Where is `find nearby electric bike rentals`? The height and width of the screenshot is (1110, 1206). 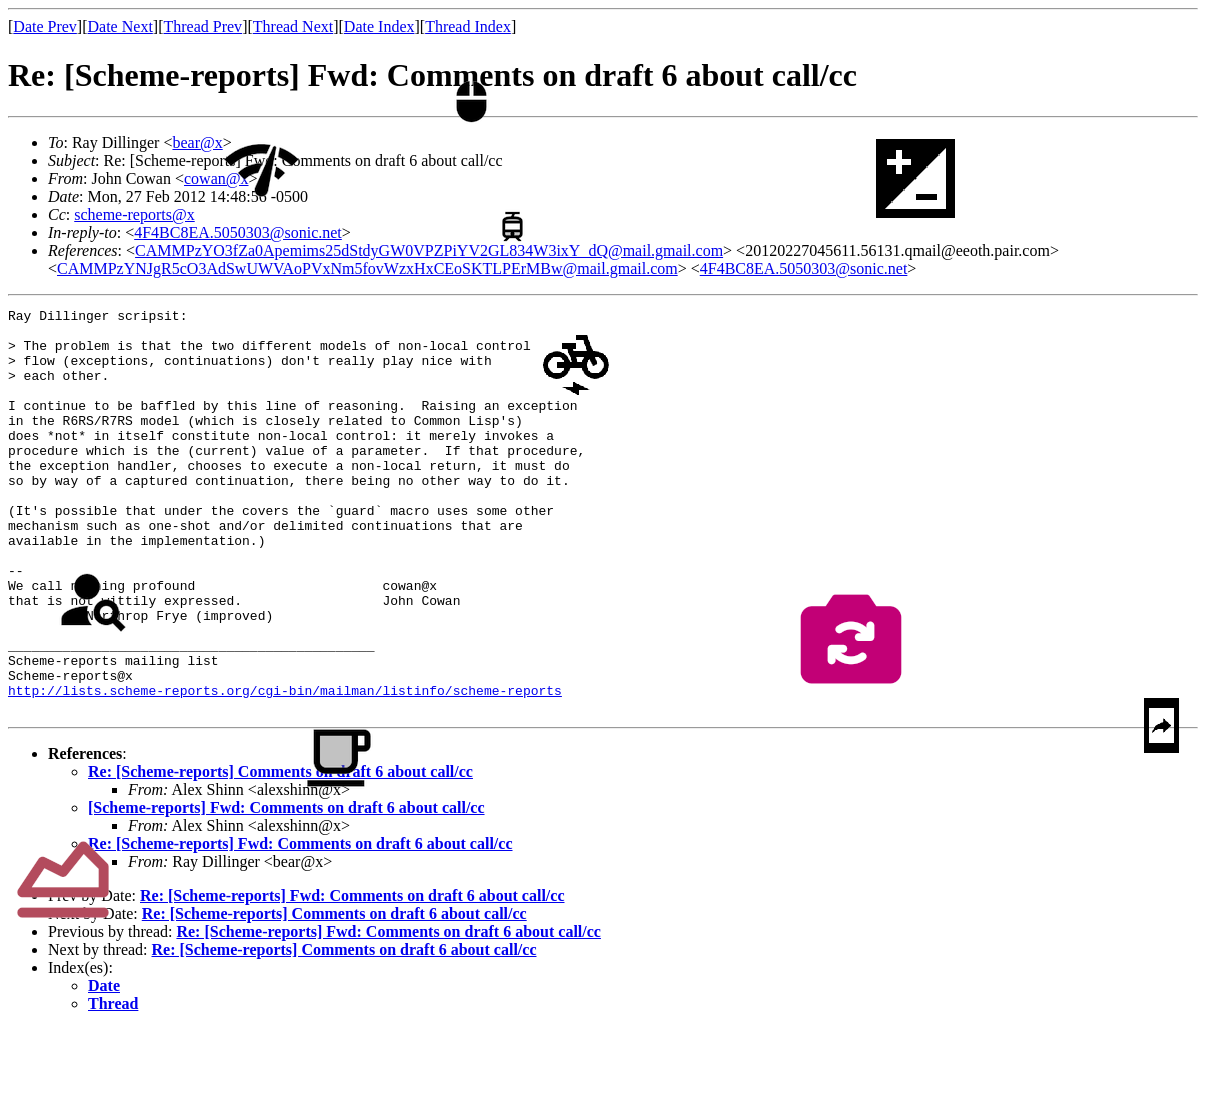 find nearby electric bike rentals is located at coordinates (576, 365).